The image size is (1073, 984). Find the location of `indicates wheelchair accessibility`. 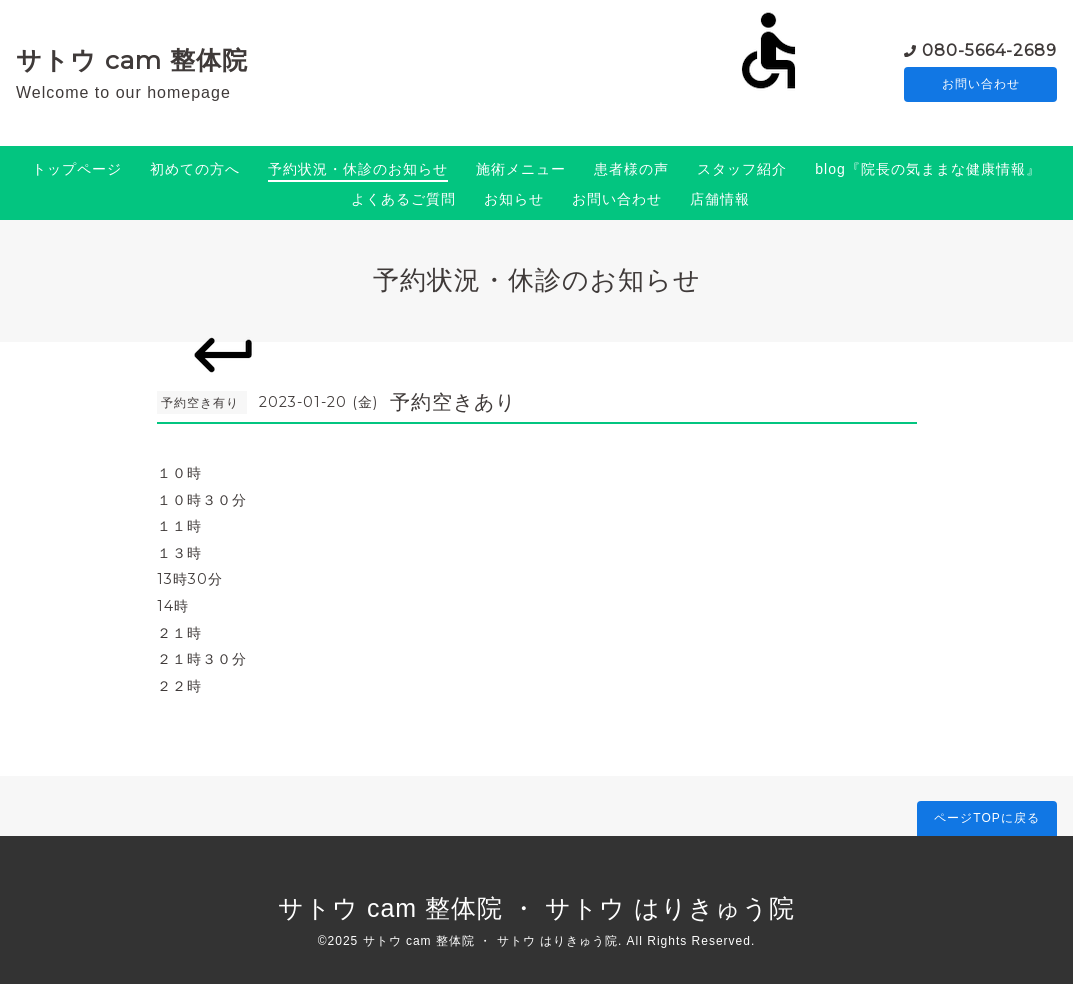

indicates wheelchair accessibility is located at coordinates (768, 50).